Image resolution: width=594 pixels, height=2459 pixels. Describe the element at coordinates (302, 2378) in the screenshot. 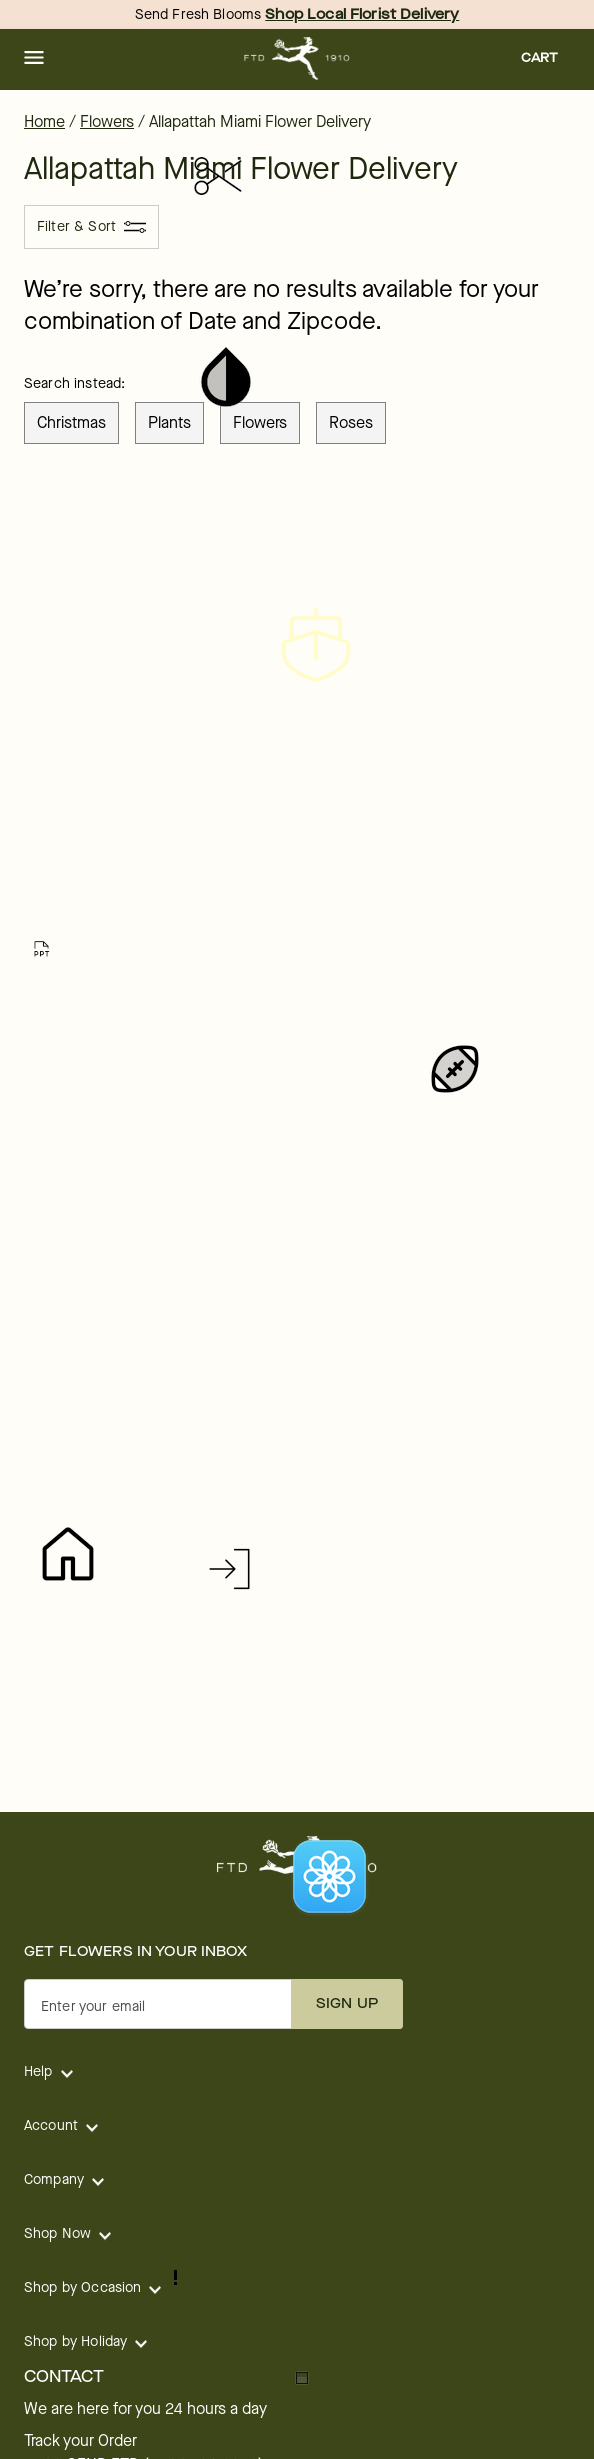

I see `toggle bottom panel visibility` at that location.